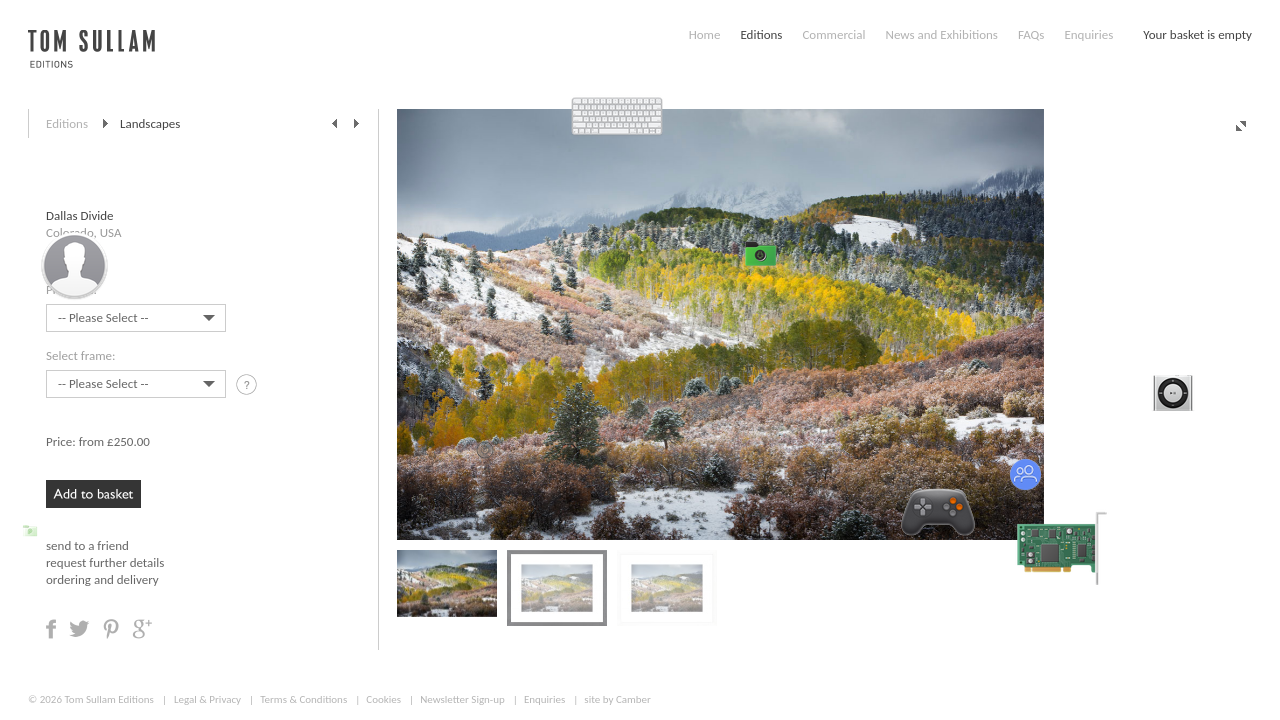 This screenshot has width=1280, height=720. What do you see at coordinates (30, 531) in the screenshot?
I see `open android pie system files folder` at bounding box center [30, 531].